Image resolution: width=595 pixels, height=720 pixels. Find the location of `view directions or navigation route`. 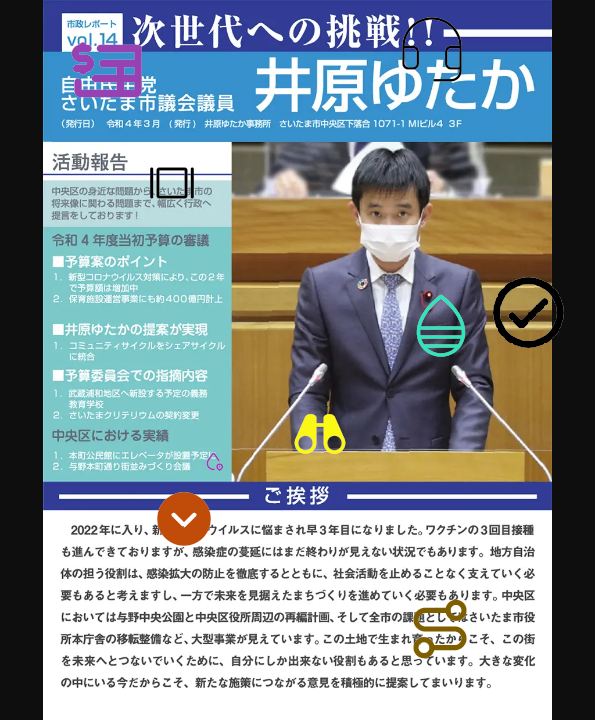

view directions or navigation route is located at coordinates (440, 629).